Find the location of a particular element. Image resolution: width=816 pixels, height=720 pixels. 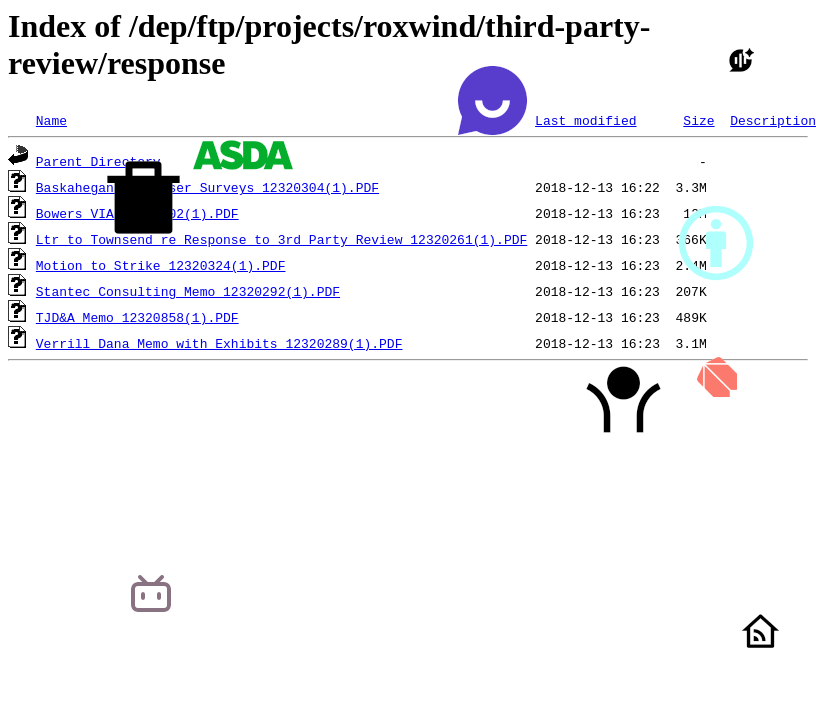

Asda brand logo is located at coordinates (243, 155).